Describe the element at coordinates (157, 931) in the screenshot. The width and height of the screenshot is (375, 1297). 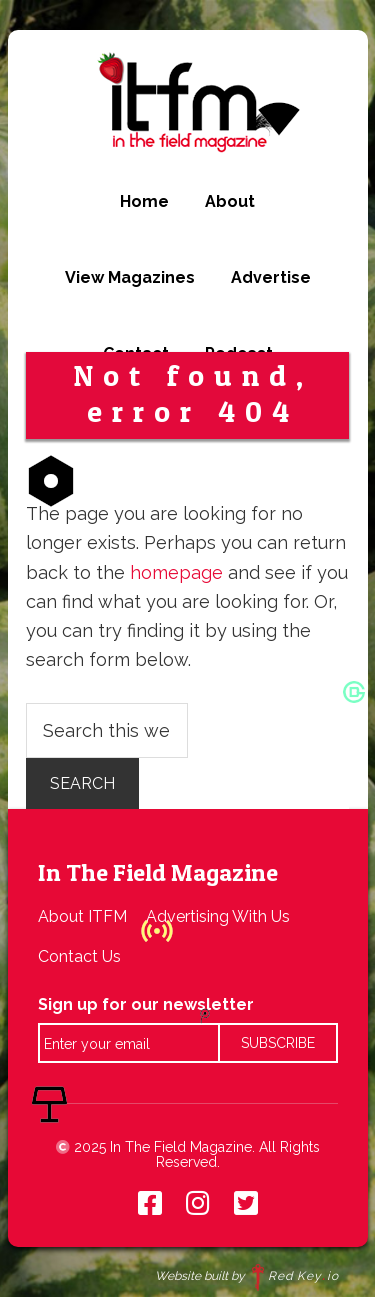
I see `indicates rfid or nfc functionality` at that location.